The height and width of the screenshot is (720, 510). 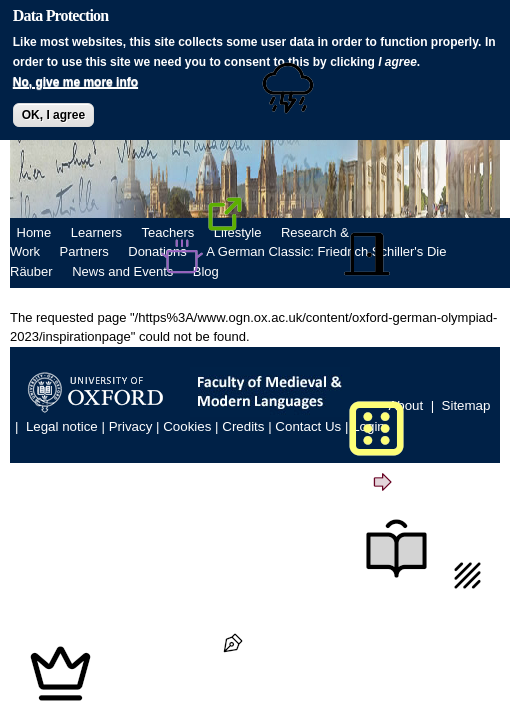 What do you see at coordinates (467, 575) in the screenshot?
I see `change background style or pattern` at bounding box center [467, 575].